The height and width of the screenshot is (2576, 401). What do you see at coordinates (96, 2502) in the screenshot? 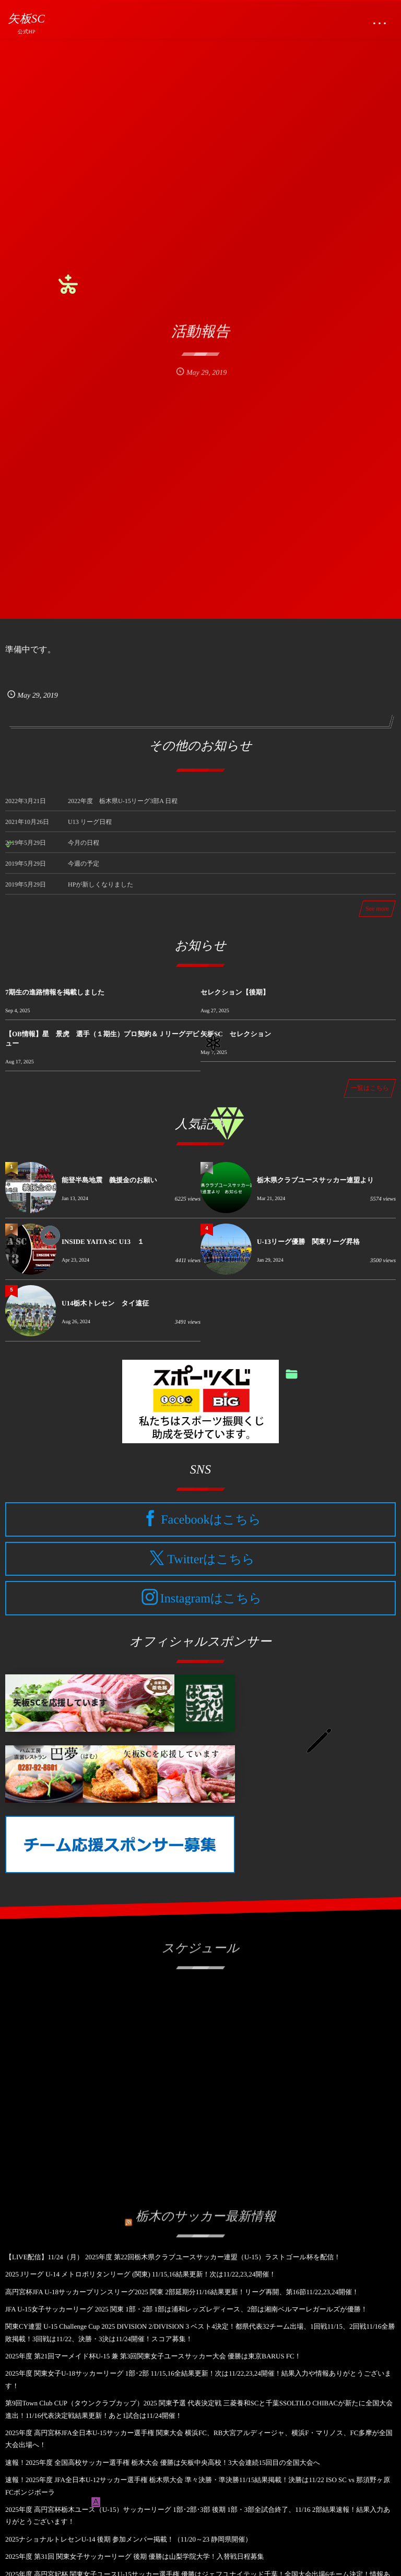
I see `apply underline formatting to text` at bounding box center [96, 2502].